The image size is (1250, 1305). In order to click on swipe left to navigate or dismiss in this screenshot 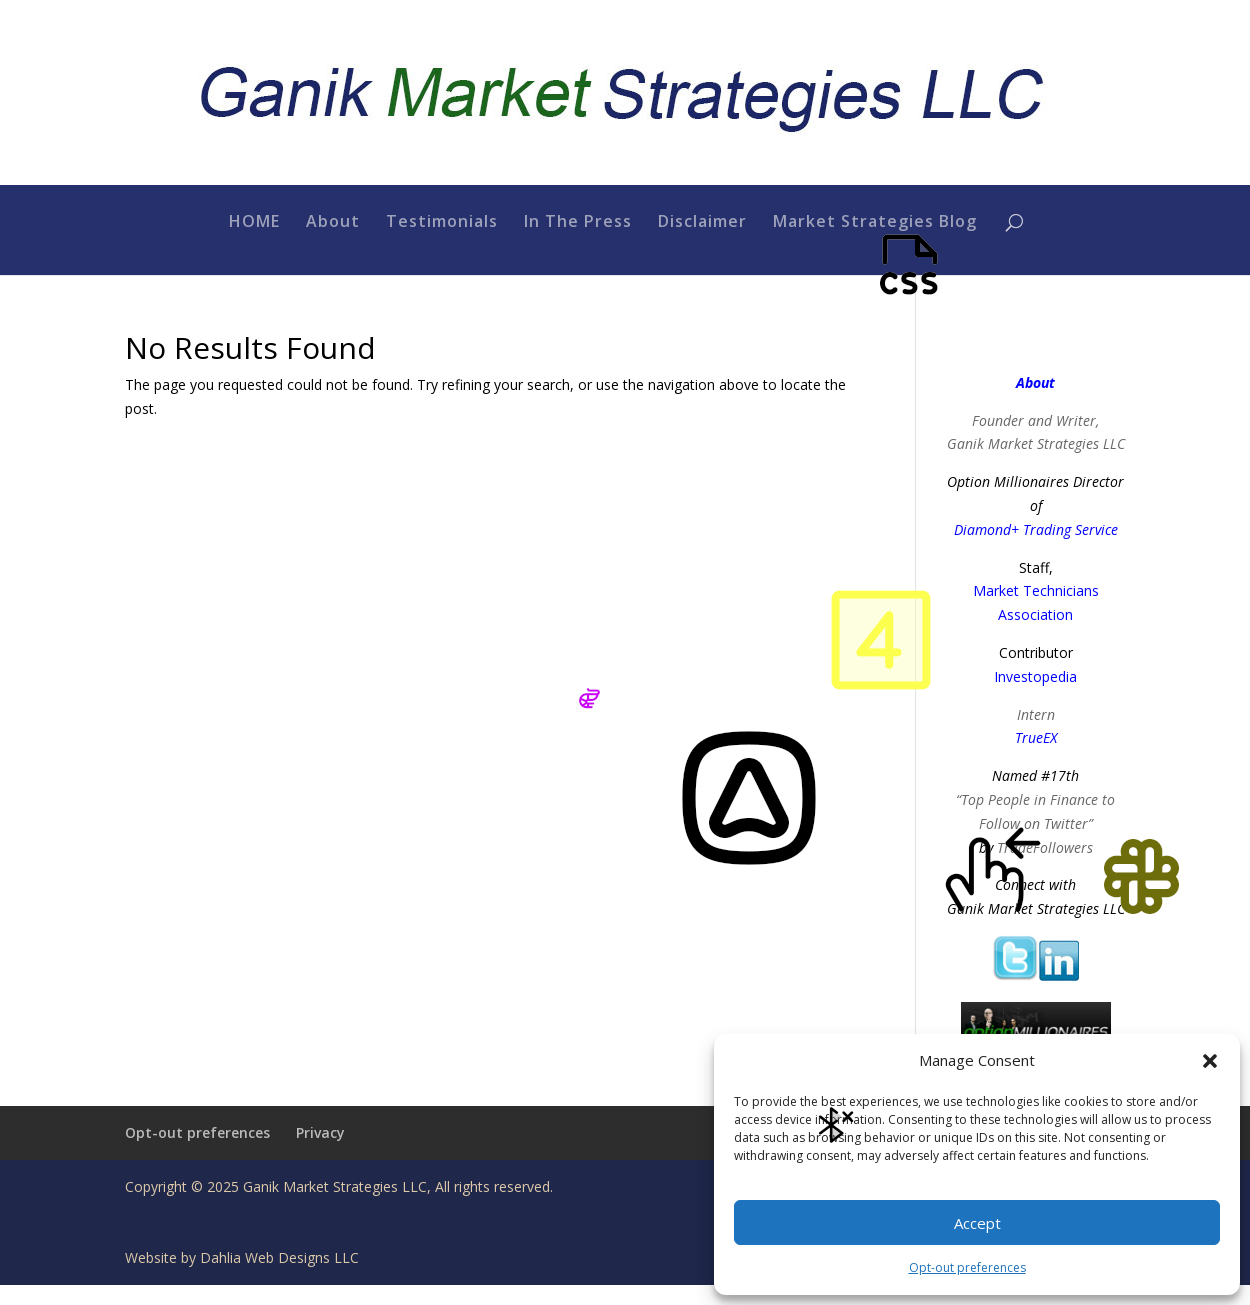, I will do `click(988, 873)`.